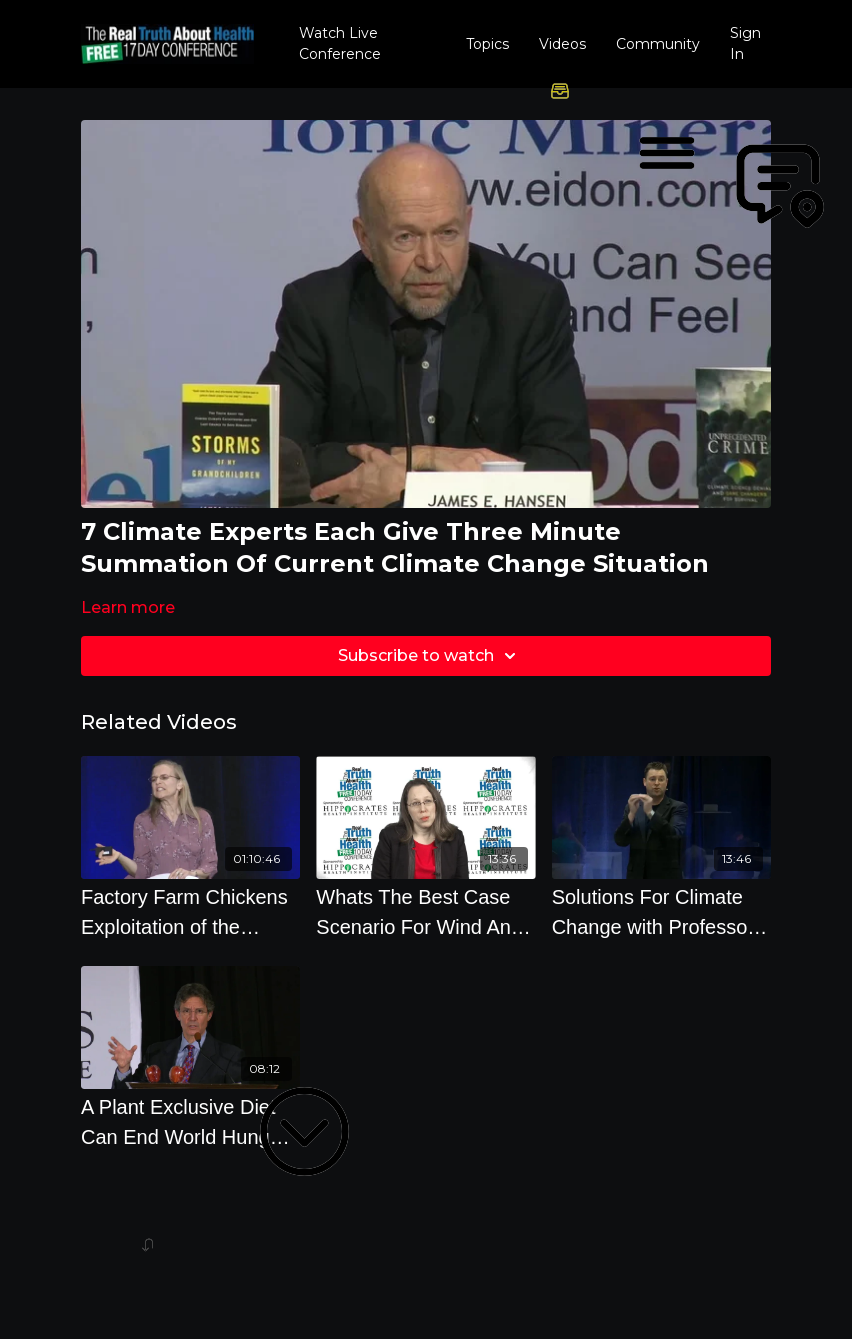 This screenshot has width=852, height=1339. What do you see at coordinates (560, 91) in the screenshot?
I see `view inbox or received files` at bounding box center [560, 91].